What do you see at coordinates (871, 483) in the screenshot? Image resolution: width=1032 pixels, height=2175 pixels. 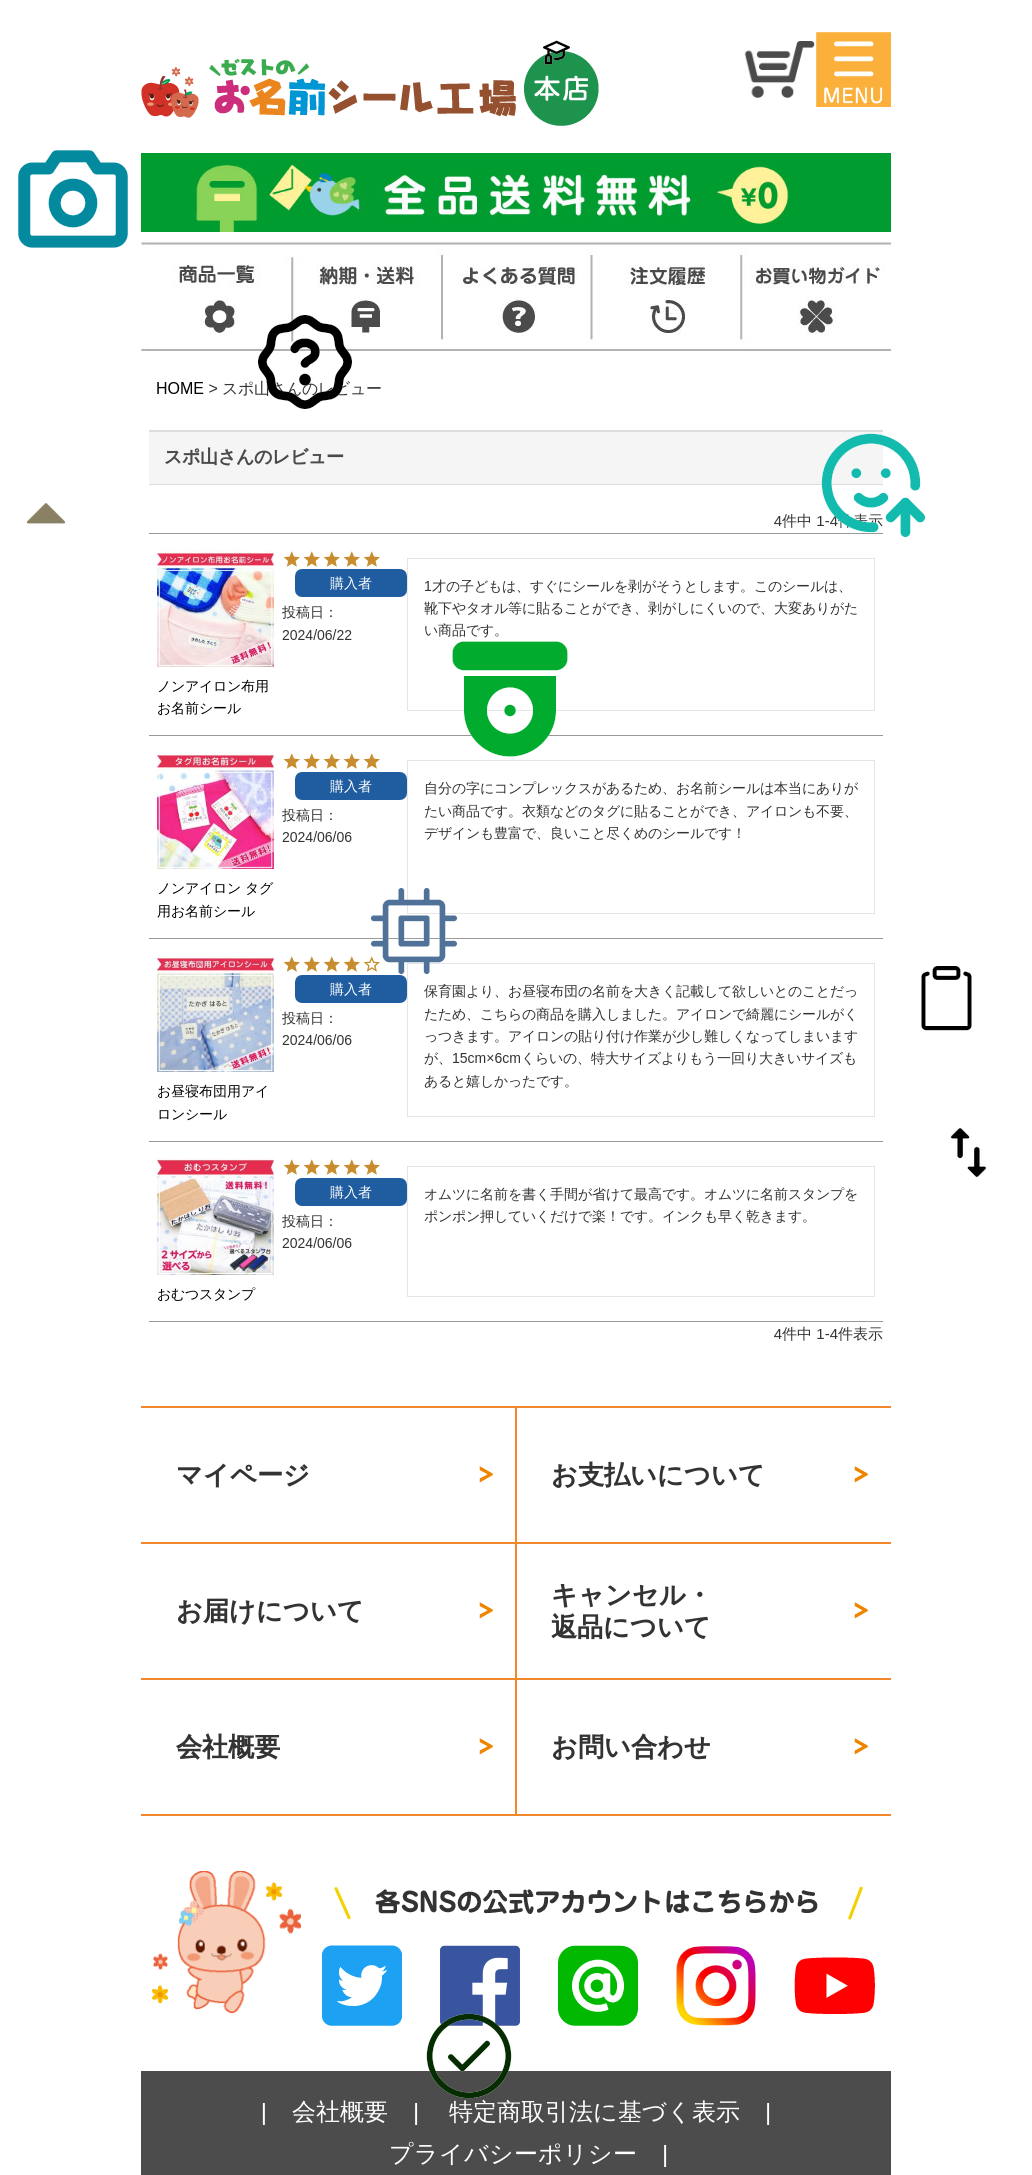 I see `improve mood or increase happiness level` at bounding box center [871, 483].